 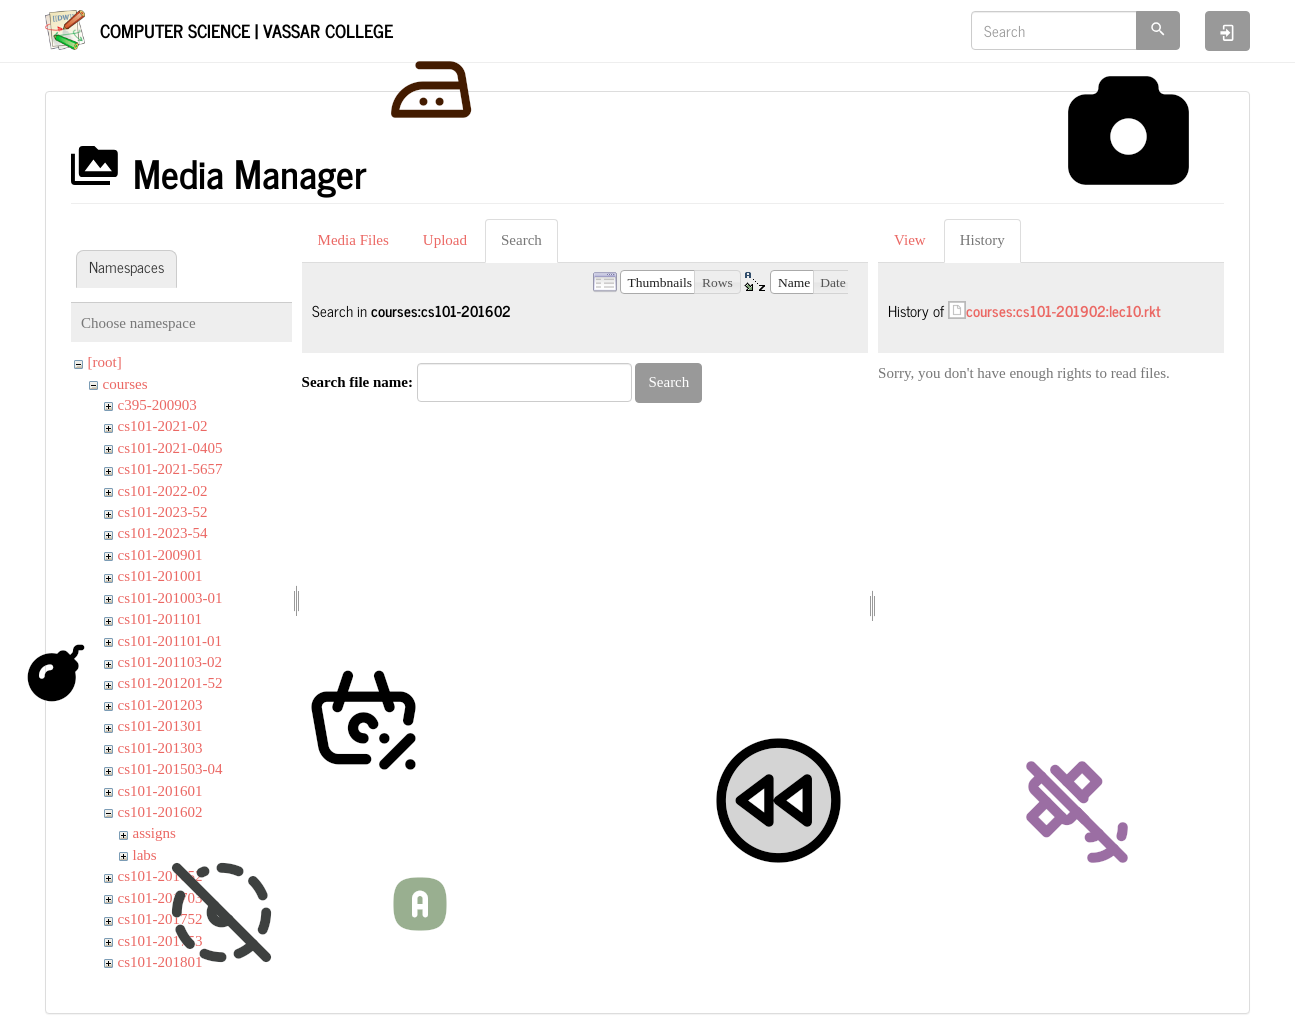 I want to click on select font style or text formatting option, so click(x=420, y=904).